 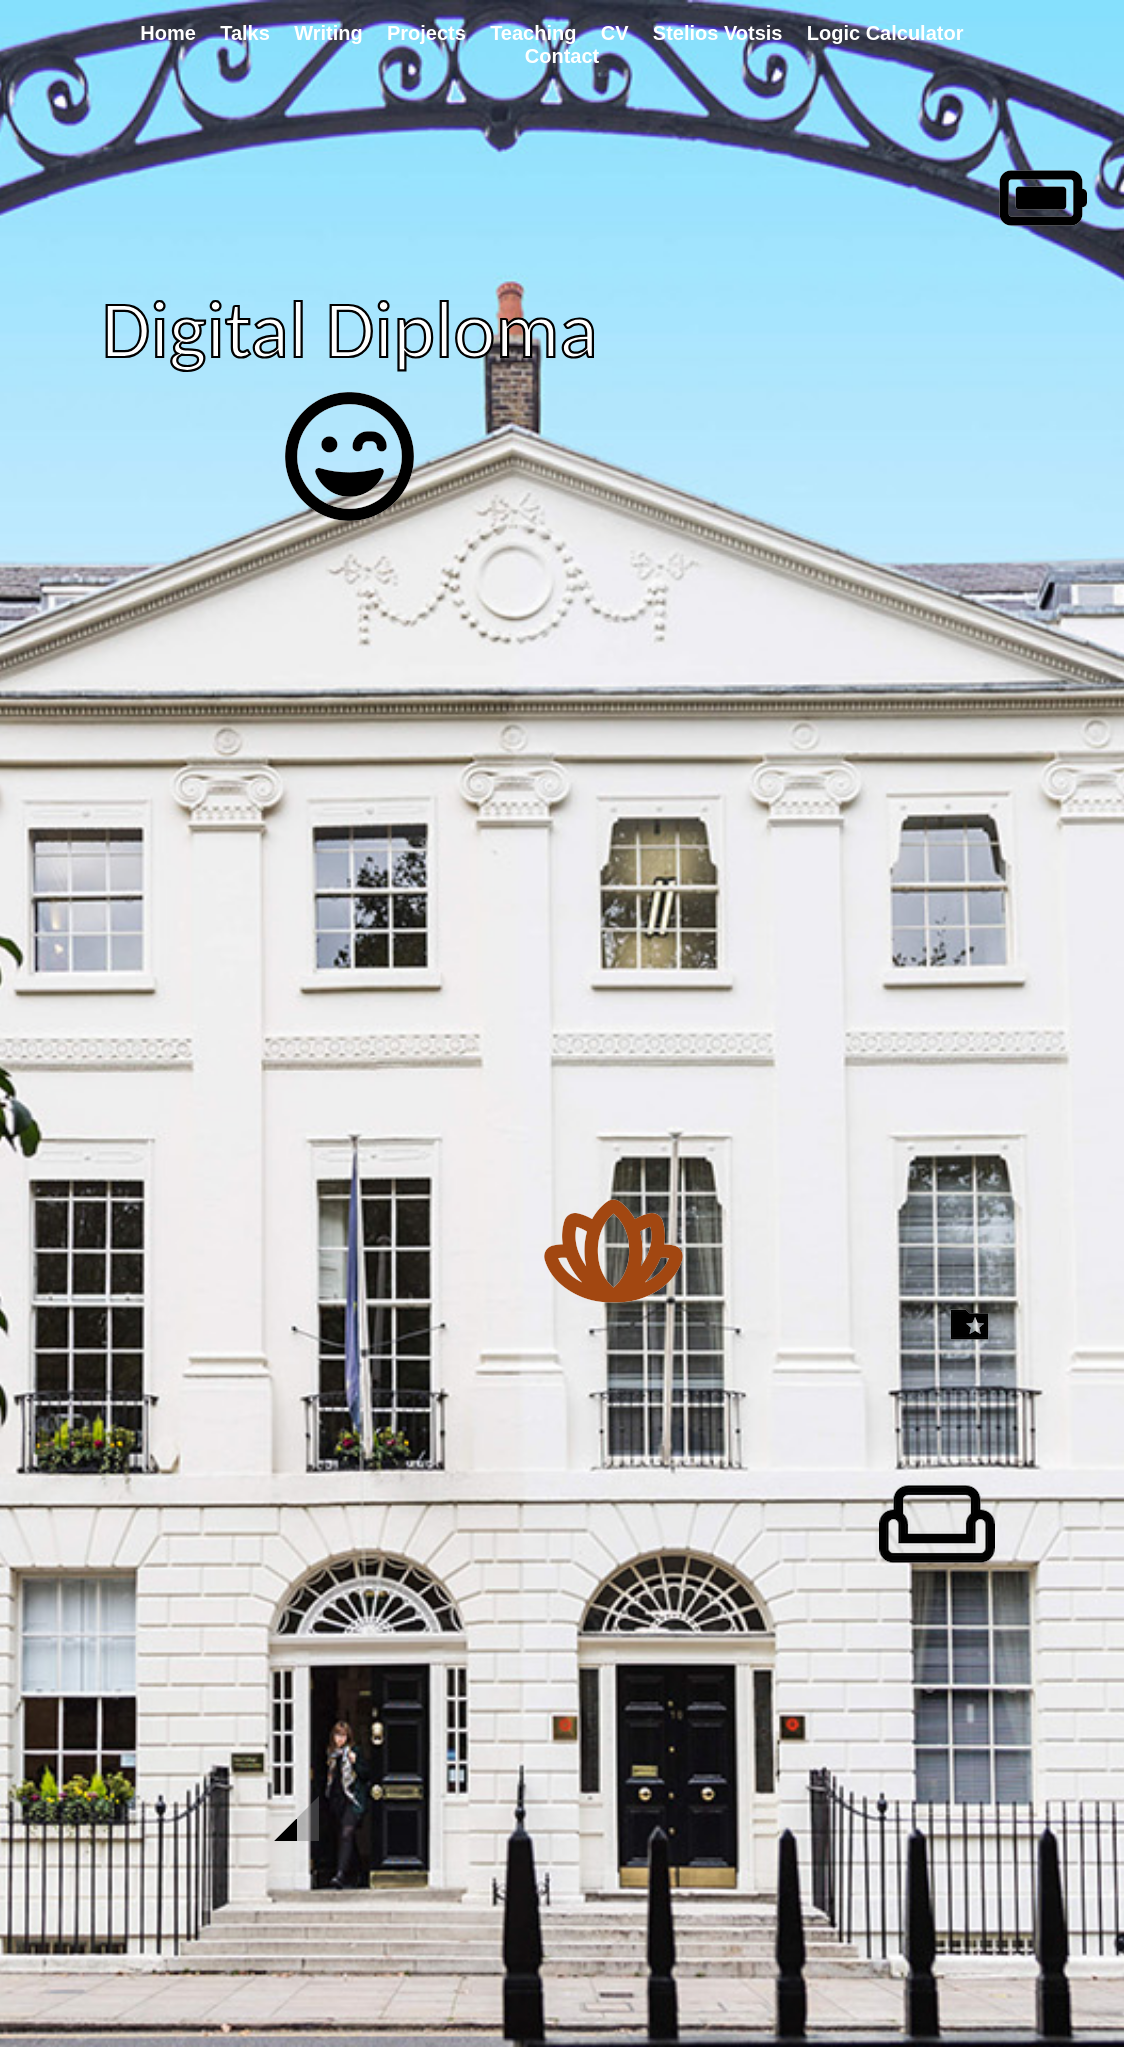 What do you see at coordinates (1041, 198) in the screenshot?
I see `indicates full battery charge` at bounding box center [1041, 198].